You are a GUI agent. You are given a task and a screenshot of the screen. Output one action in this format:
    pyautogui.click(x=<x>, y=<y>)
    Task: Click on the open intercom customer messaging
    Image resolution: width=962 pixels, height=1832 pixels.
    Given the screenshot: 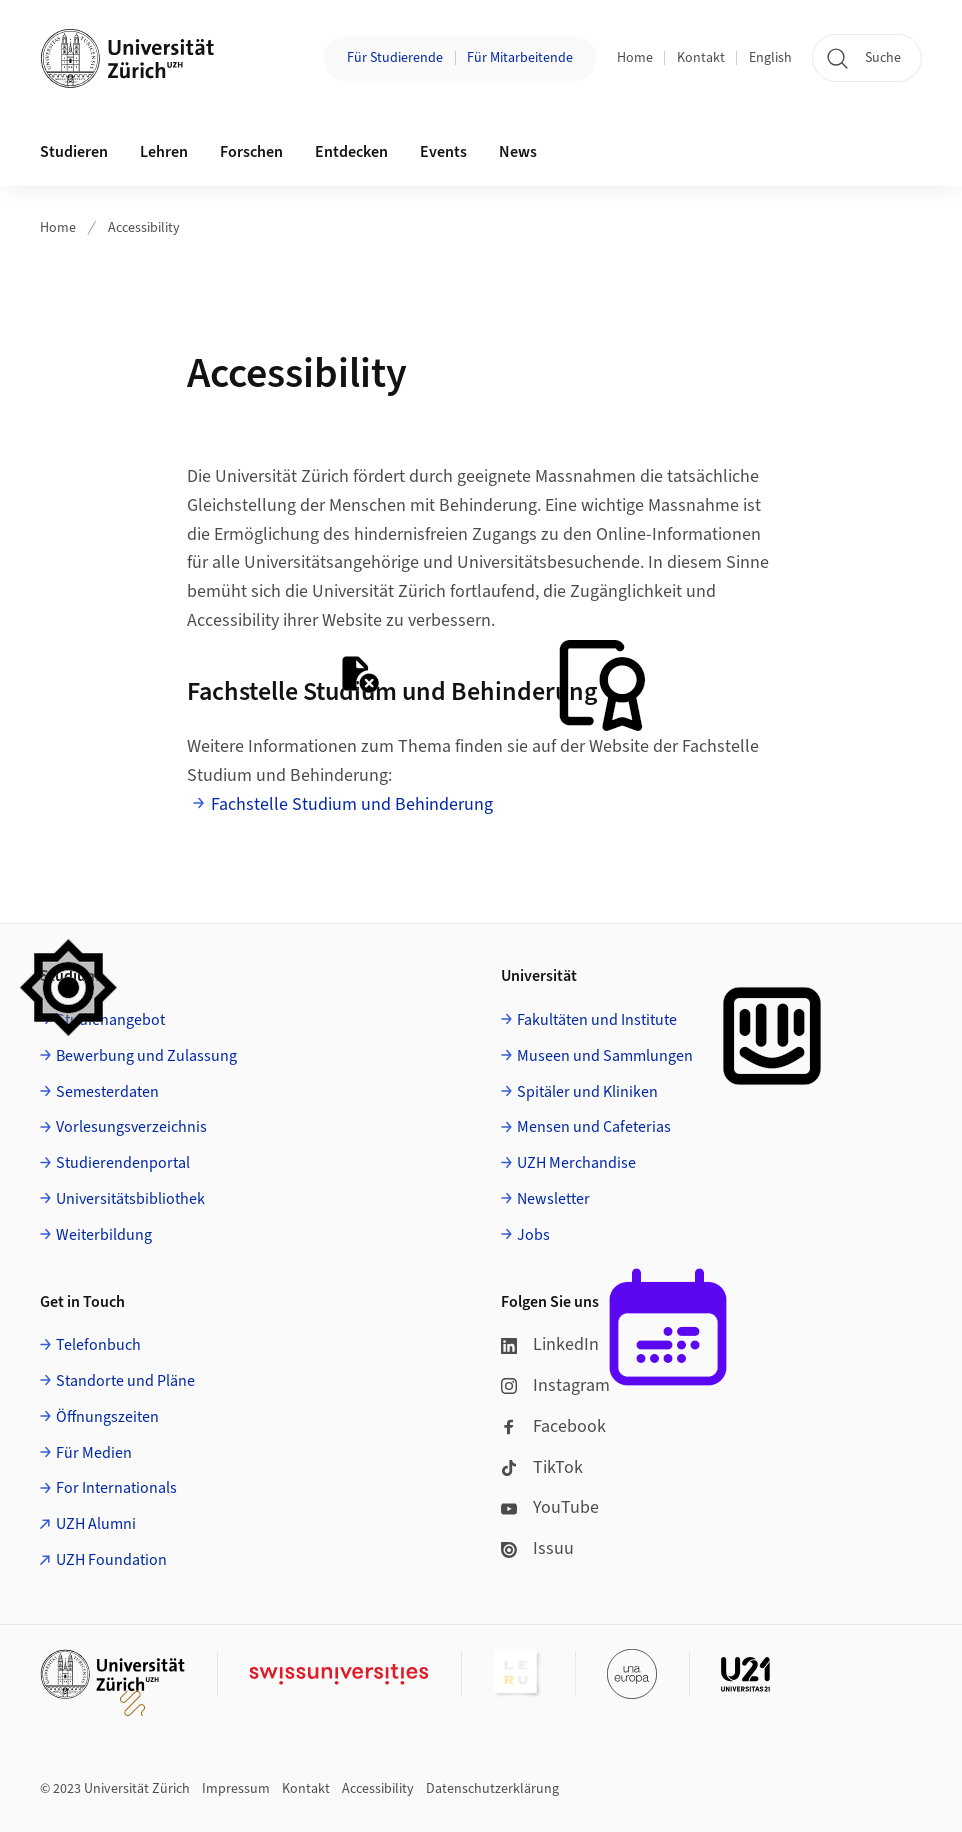 What is the action you would take?
    pyautogui.click(x=772, y=1036)
    